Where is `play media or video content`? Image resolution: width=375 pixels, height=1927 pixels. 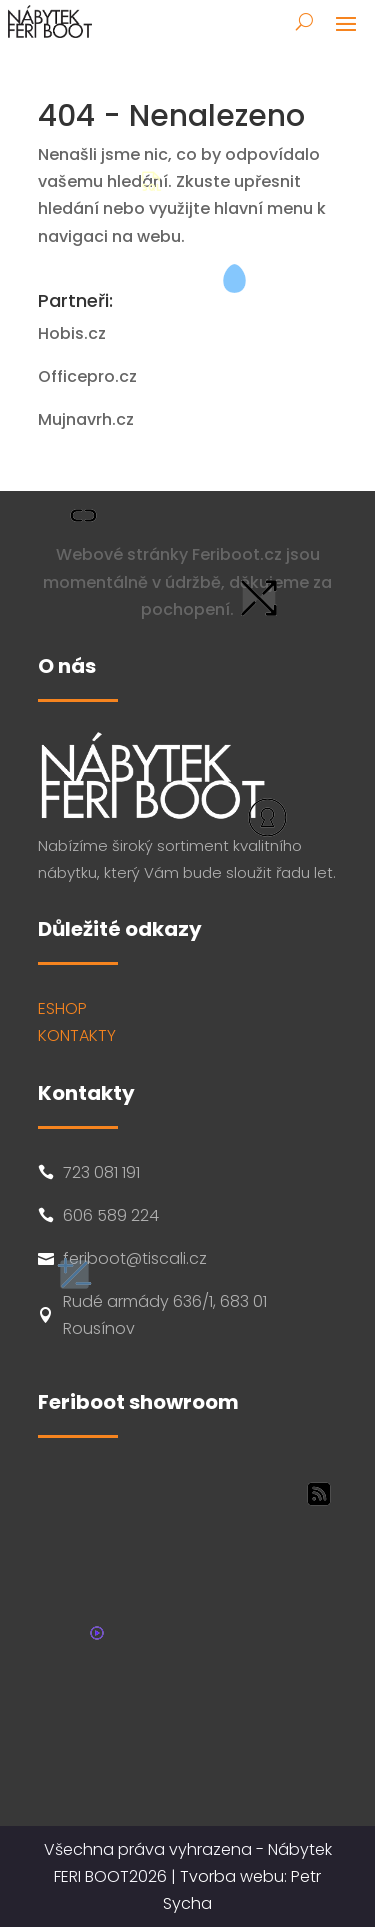 play media or video content is located at coordinates (97, 1633).